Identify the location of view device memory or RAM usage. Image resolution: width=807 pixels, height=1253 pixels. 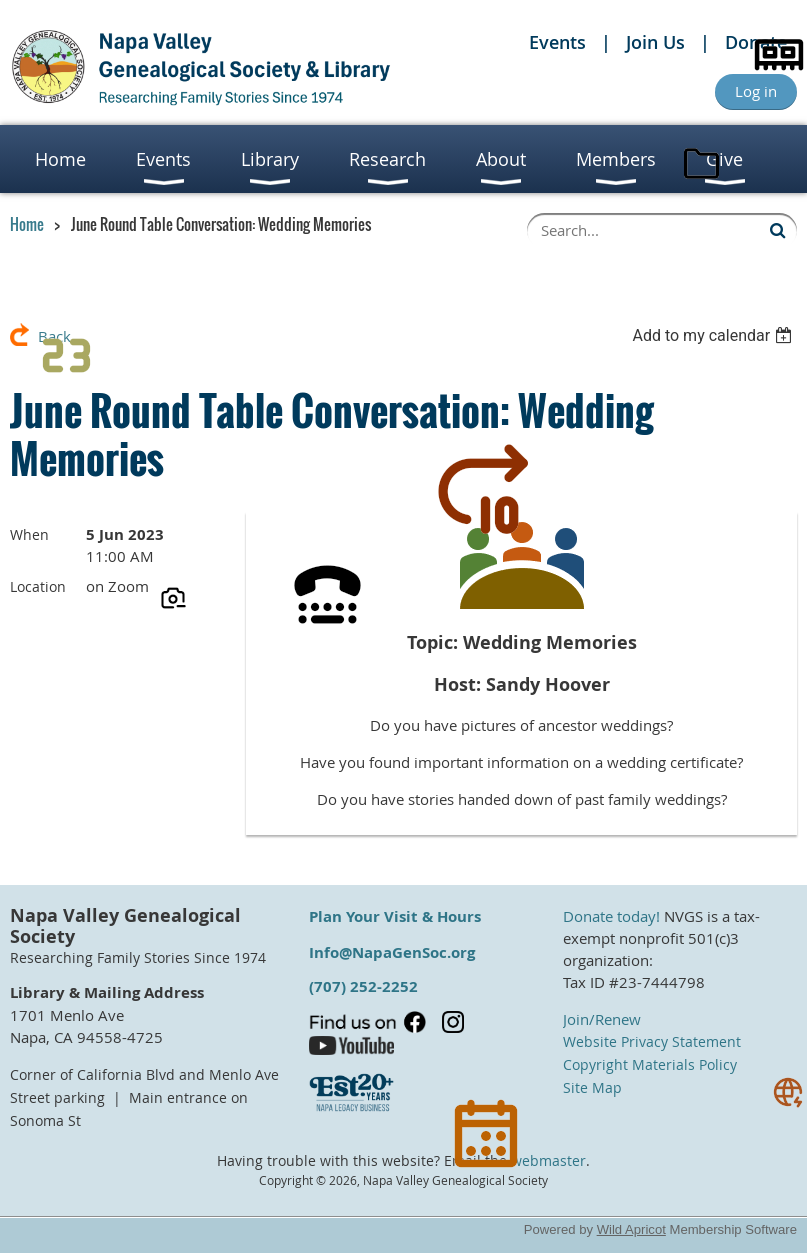
(779, 54).